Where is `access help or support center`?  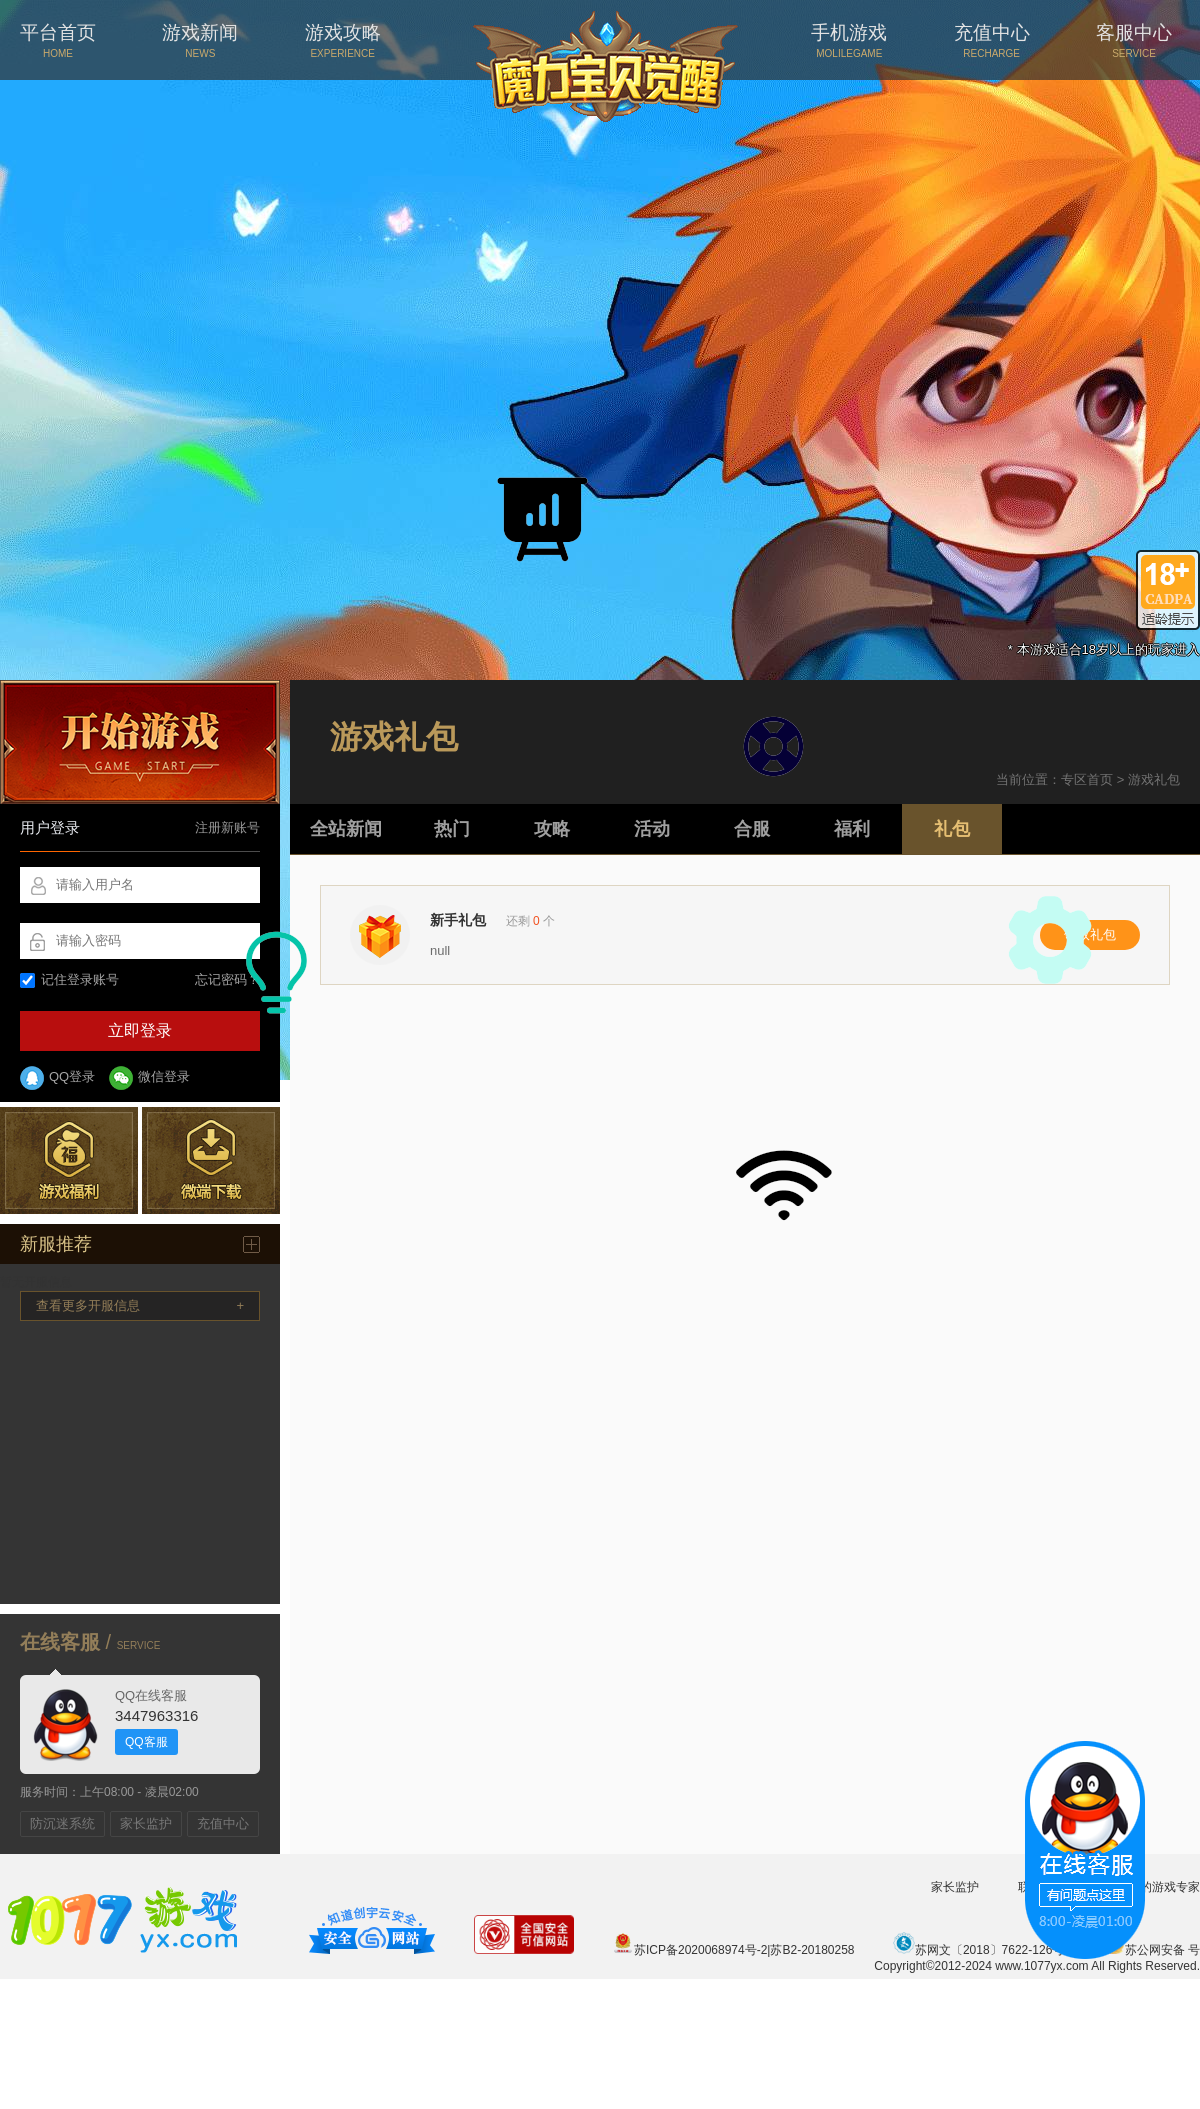 access help or support center is located at coordinates (773, 746).